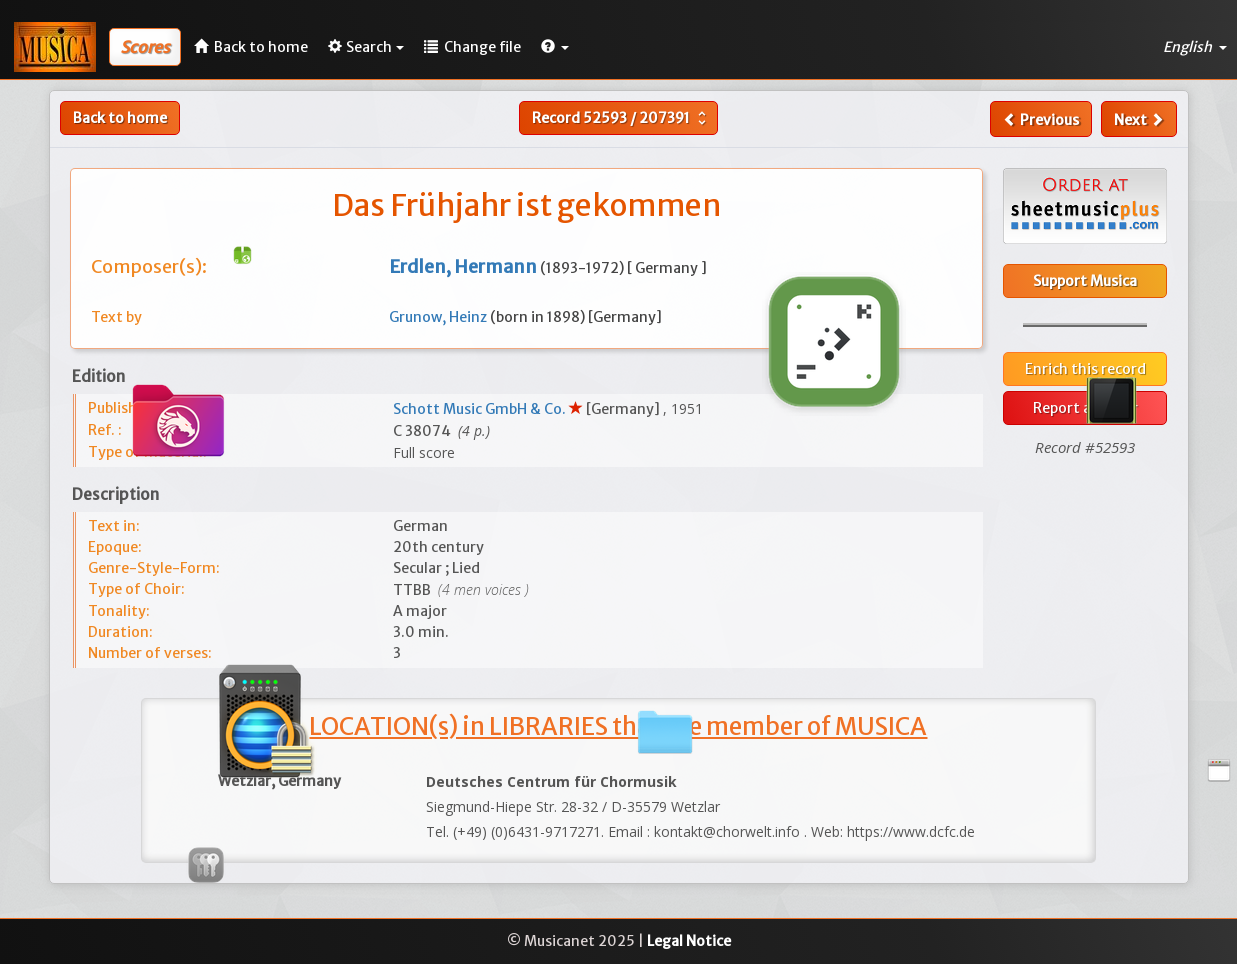 This screenshot has width=1237, height=964. I want to click on manage software package sources and repositories, so click(242, 255).